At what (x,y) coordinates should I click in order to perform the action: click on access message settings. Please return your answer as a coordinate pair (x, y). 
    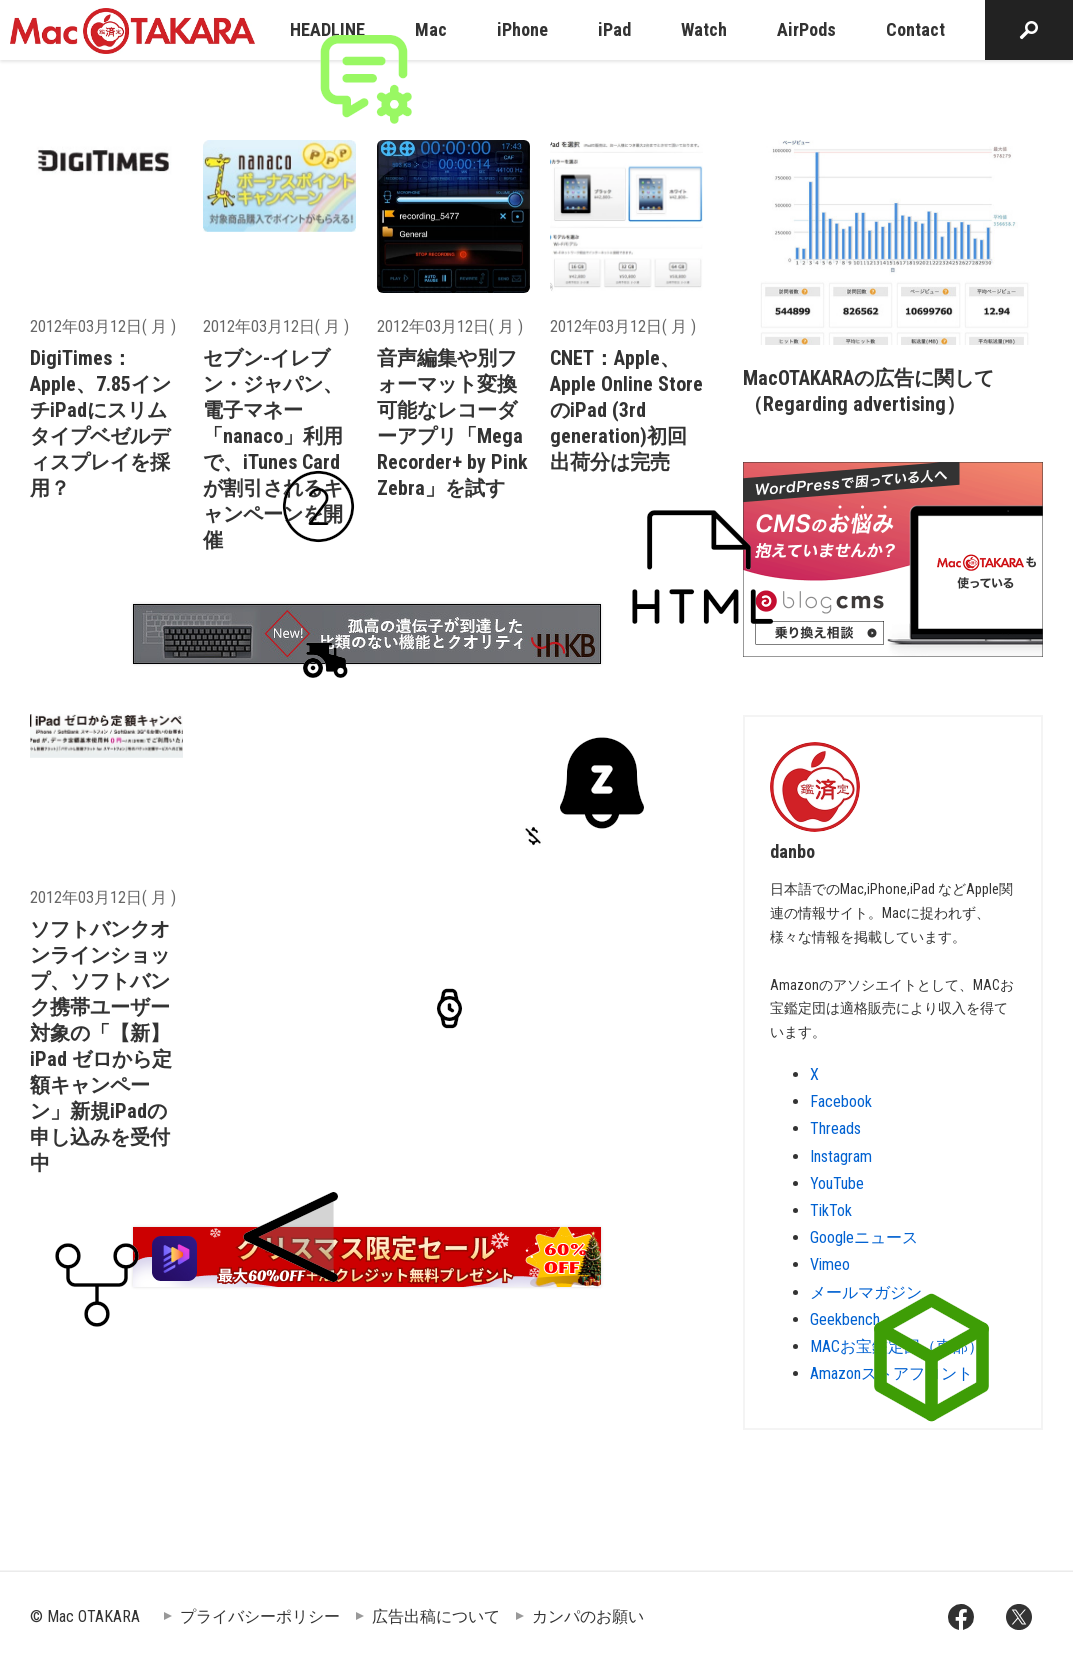
    Looking at the image, I should click on (364, 74).